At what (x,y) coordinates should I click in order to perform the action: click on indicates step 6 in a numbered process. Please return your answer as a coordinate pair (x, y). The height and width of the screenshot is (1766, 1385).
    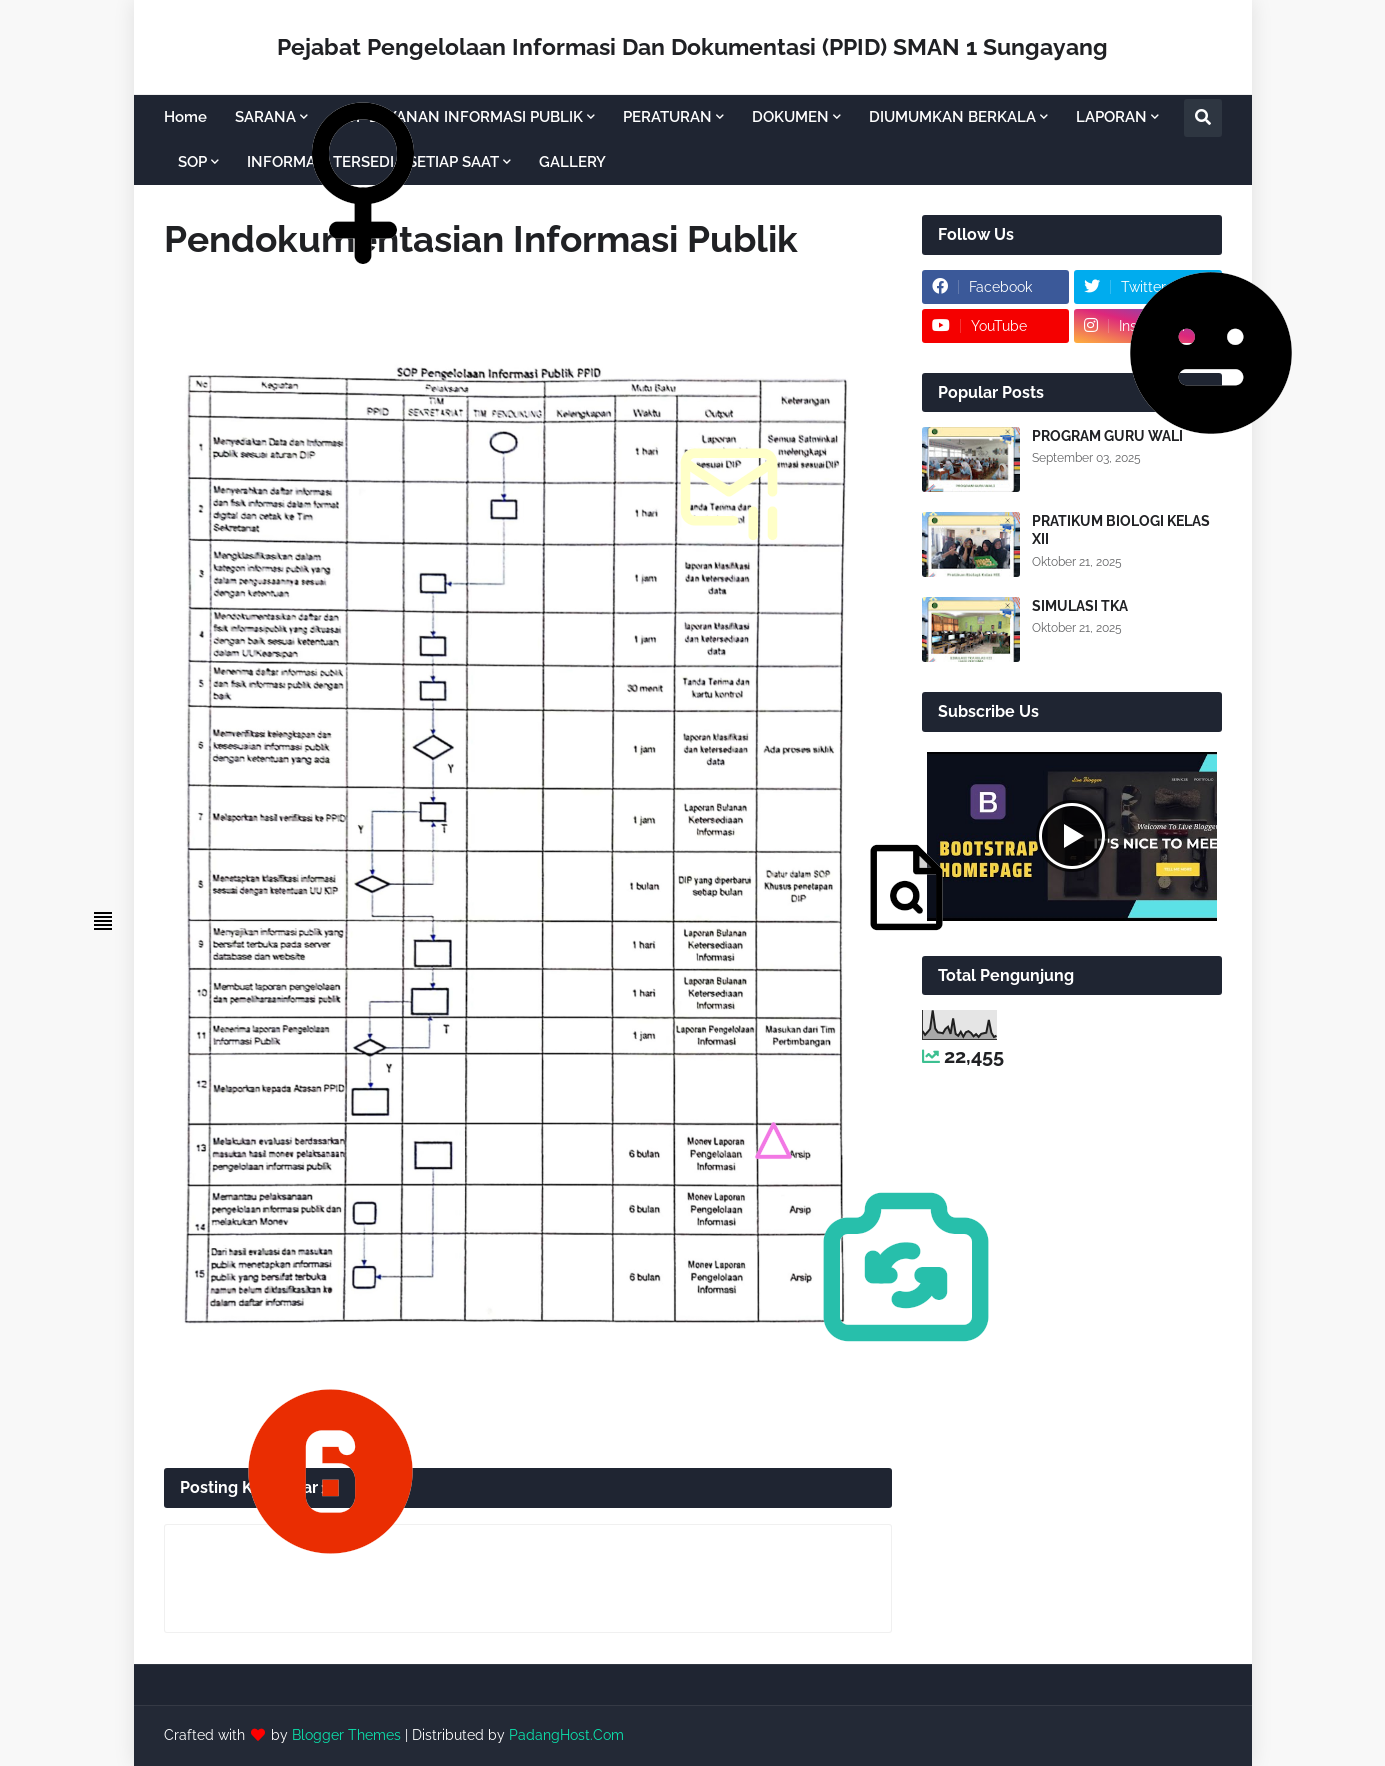
    Looking at the image, I should click on (330, 1471).